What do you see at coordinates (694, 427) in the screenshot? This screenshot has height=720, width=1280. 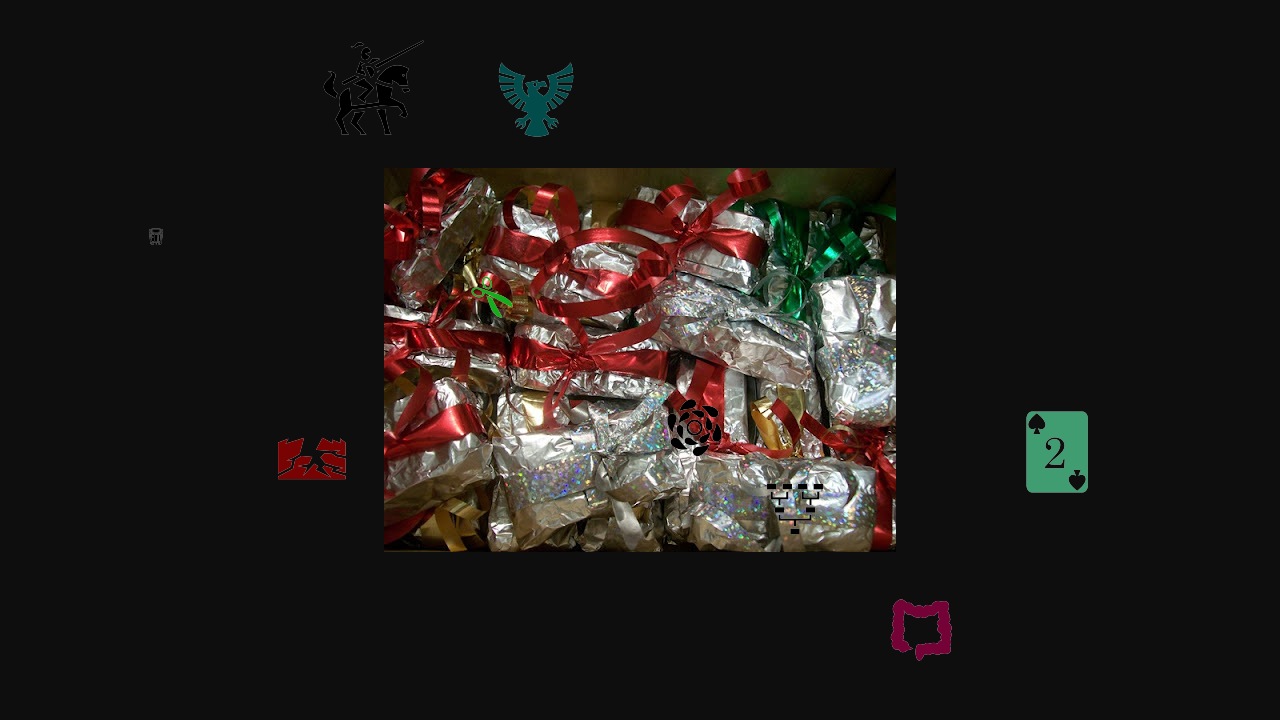 I see `indicates an oil or petroleum resource in a game` at bounding box center [694, 427].